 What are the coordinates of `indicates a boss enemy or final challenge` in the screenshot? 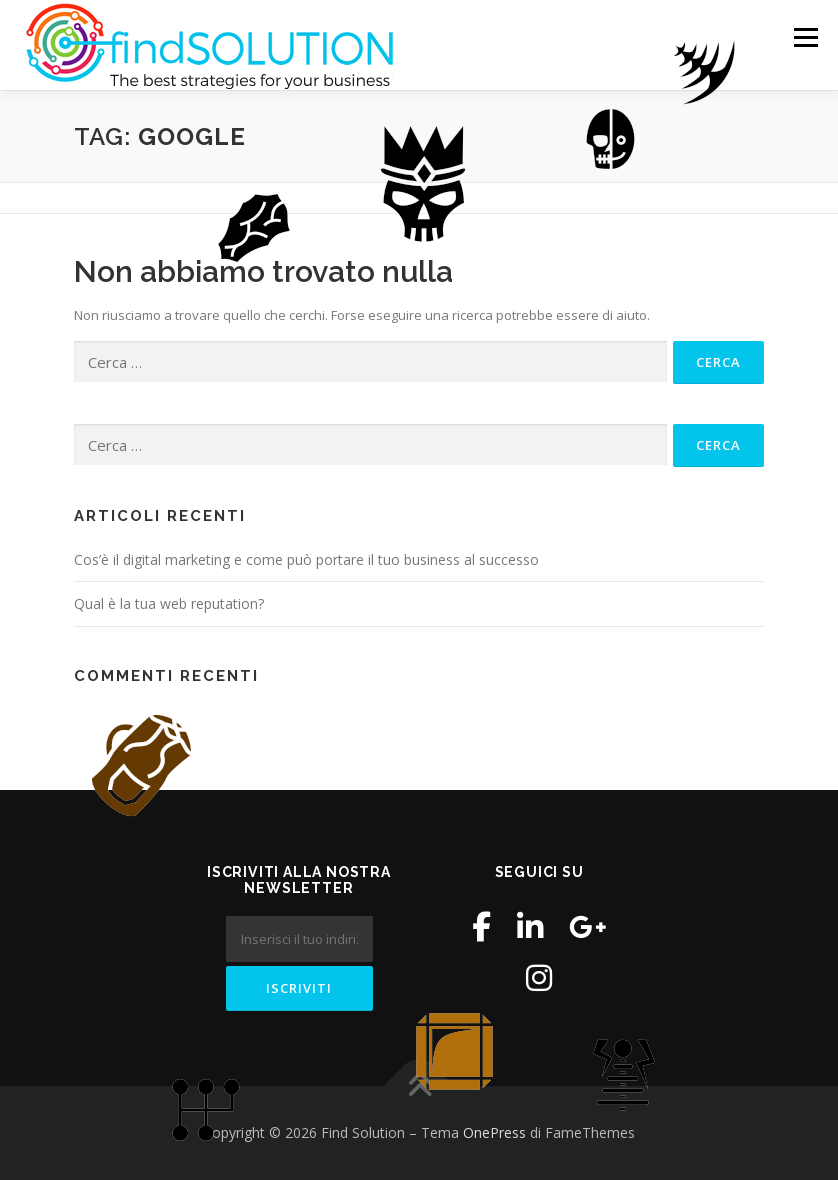 It's located at (424, 185).